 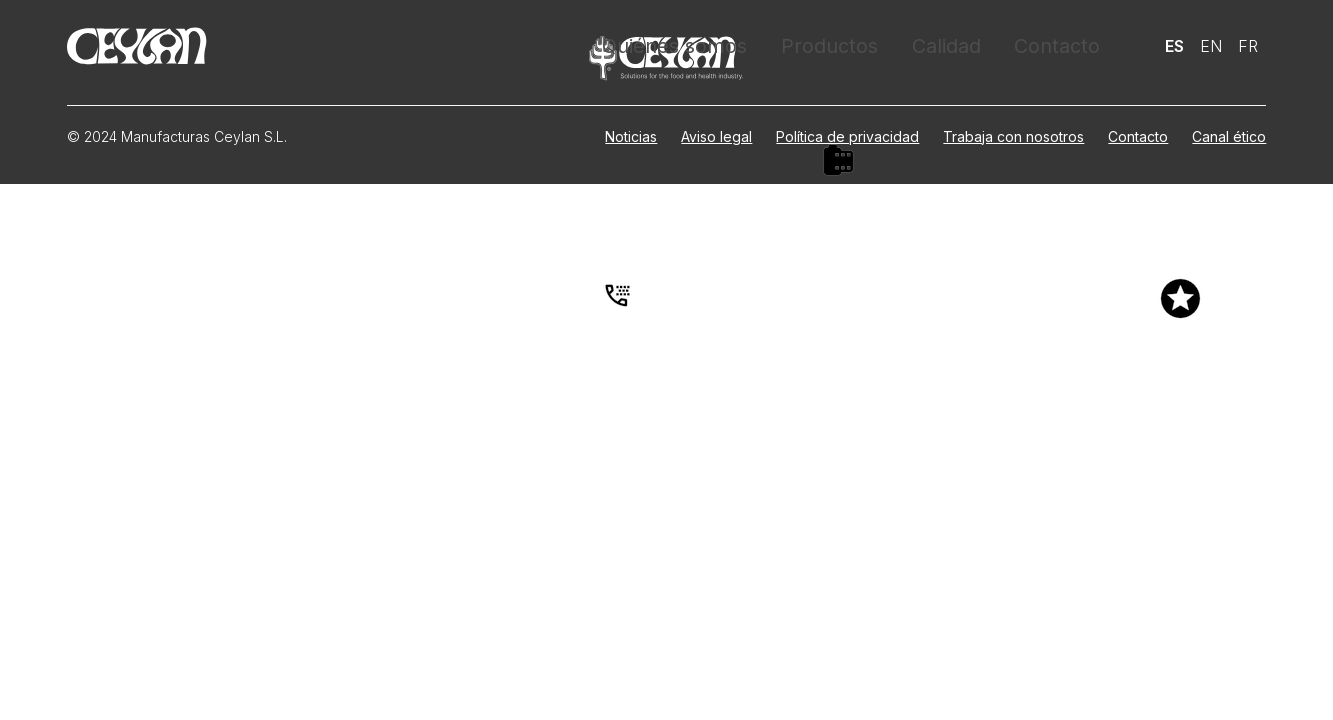 What do you see at coordinates (1180, 298) in the screenshot?
I see `view favorites or starred items` at bounding box center [1180, 298].